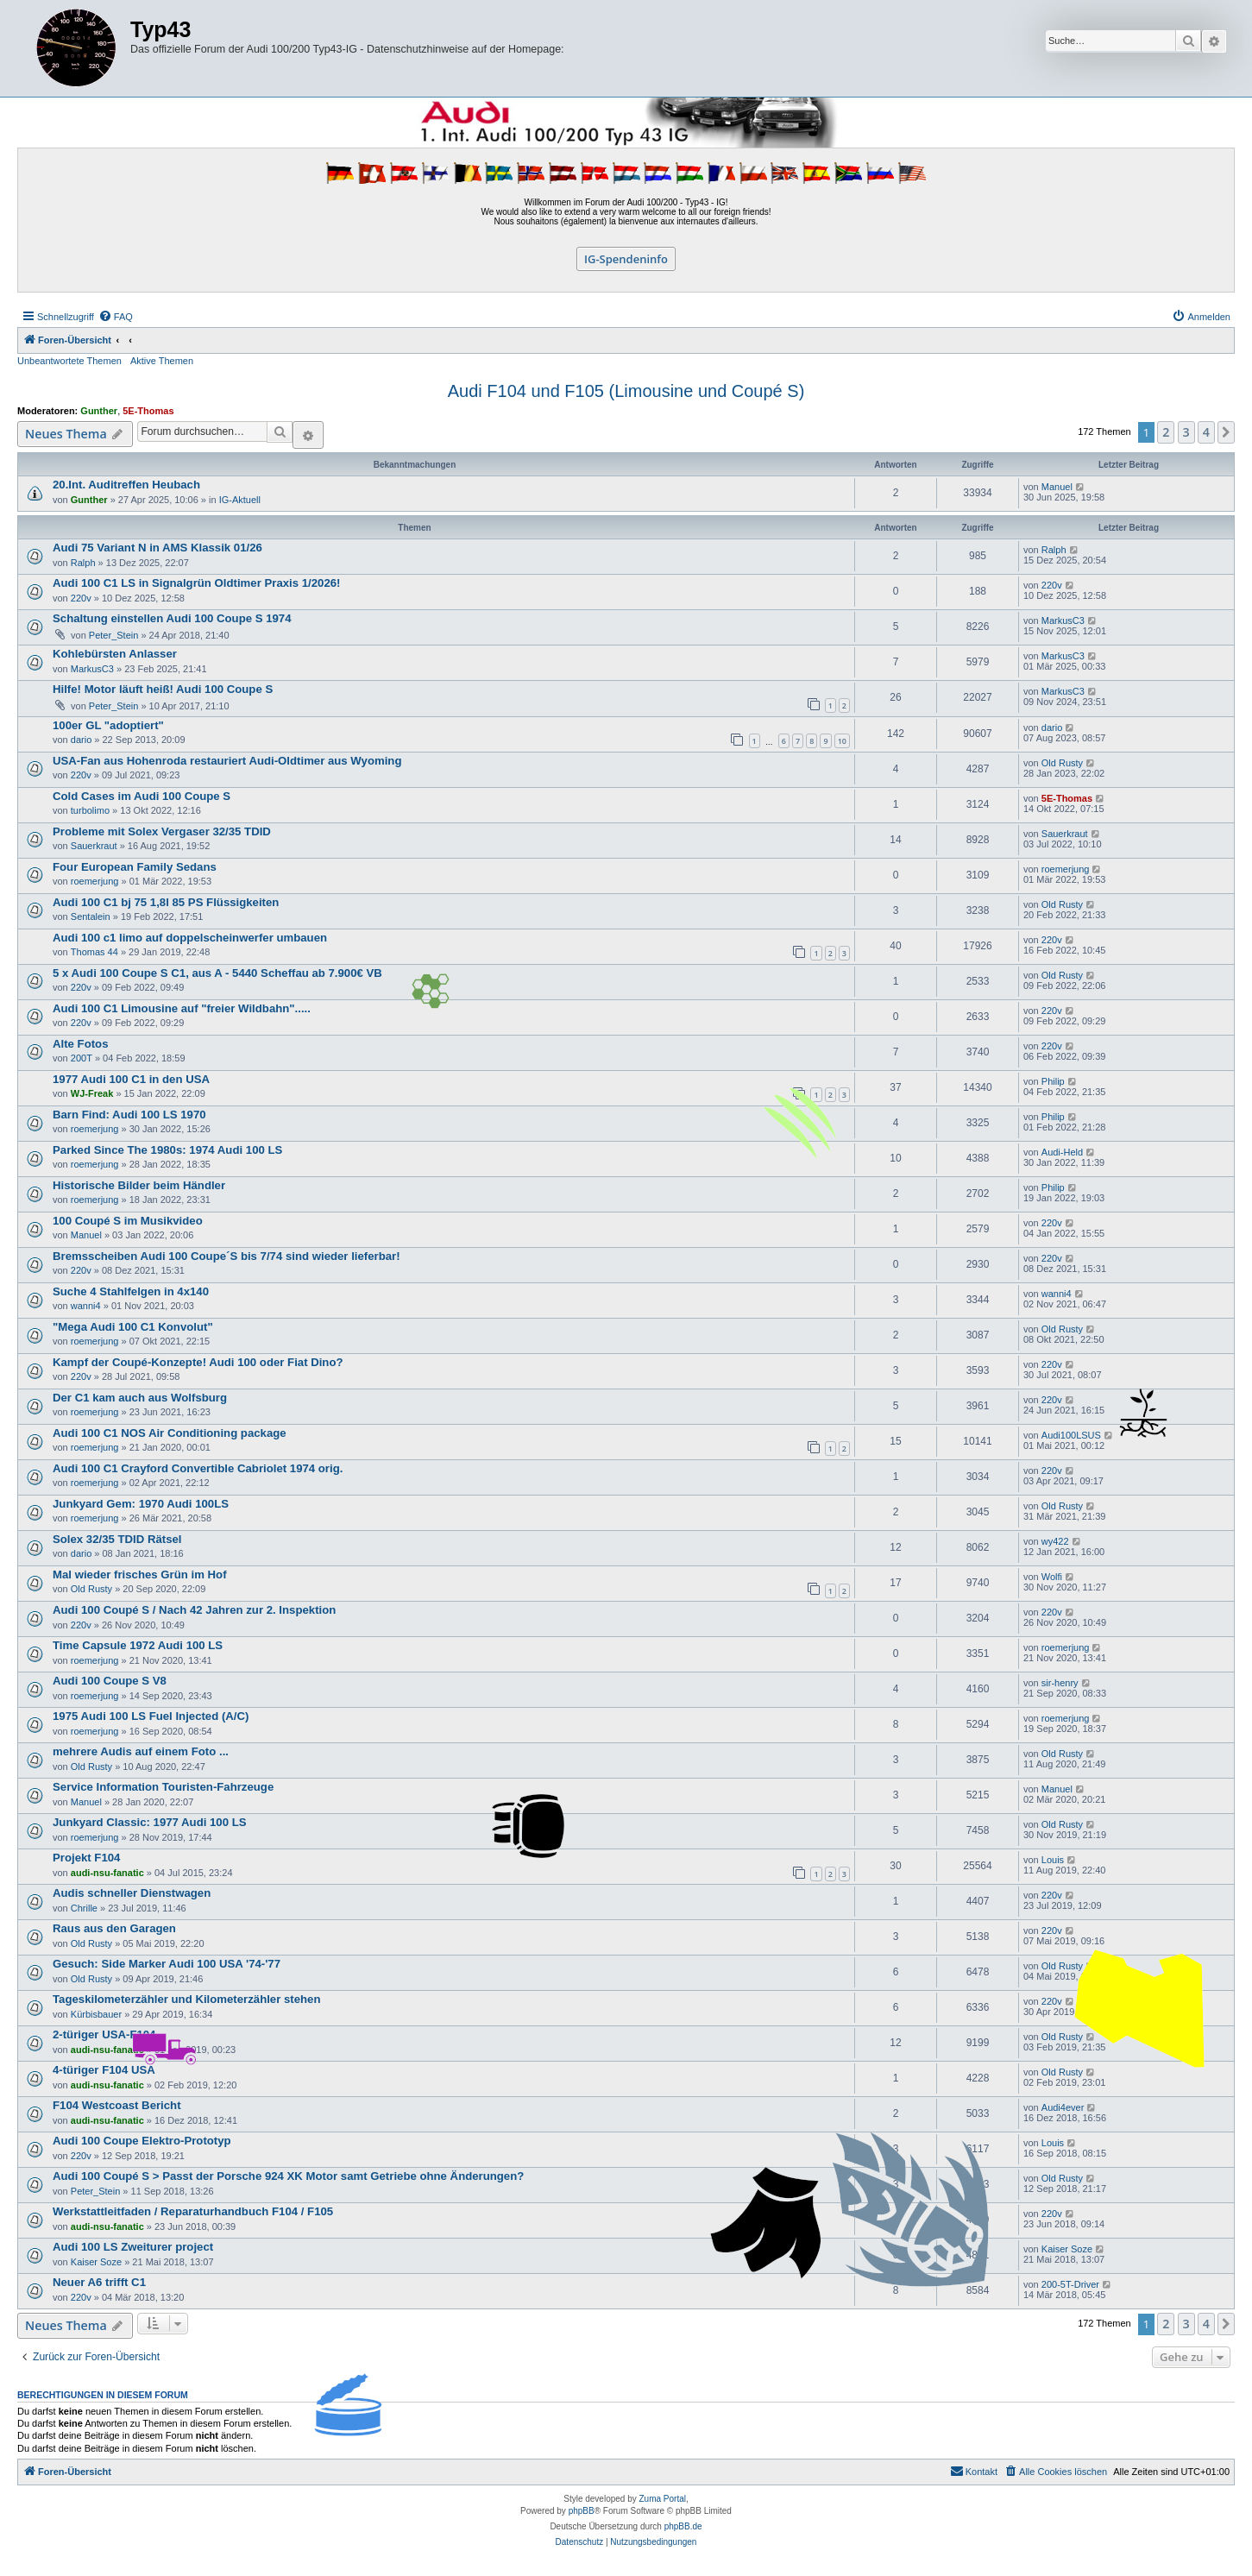 The width and height of the screenshot is (1252, 2576). Describe the element at coordinates (164, 2049) in the screenshot. I see `indicates freight or cargo delivery` at that location.